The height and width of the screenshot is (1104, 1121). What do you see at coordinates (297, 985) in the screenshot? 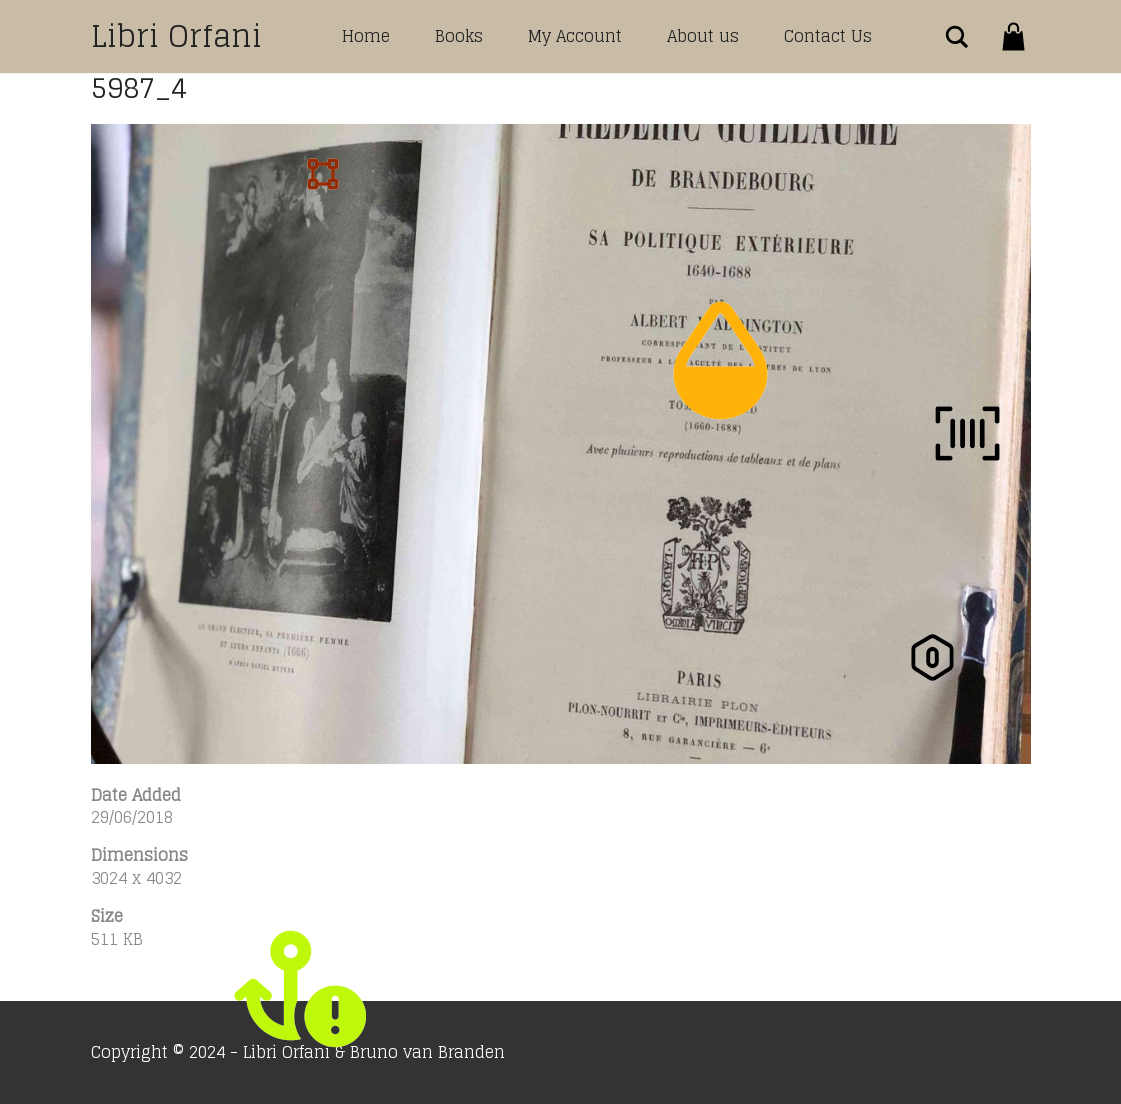
I see `anchor point warning or error` at bounding box center [297, 985].